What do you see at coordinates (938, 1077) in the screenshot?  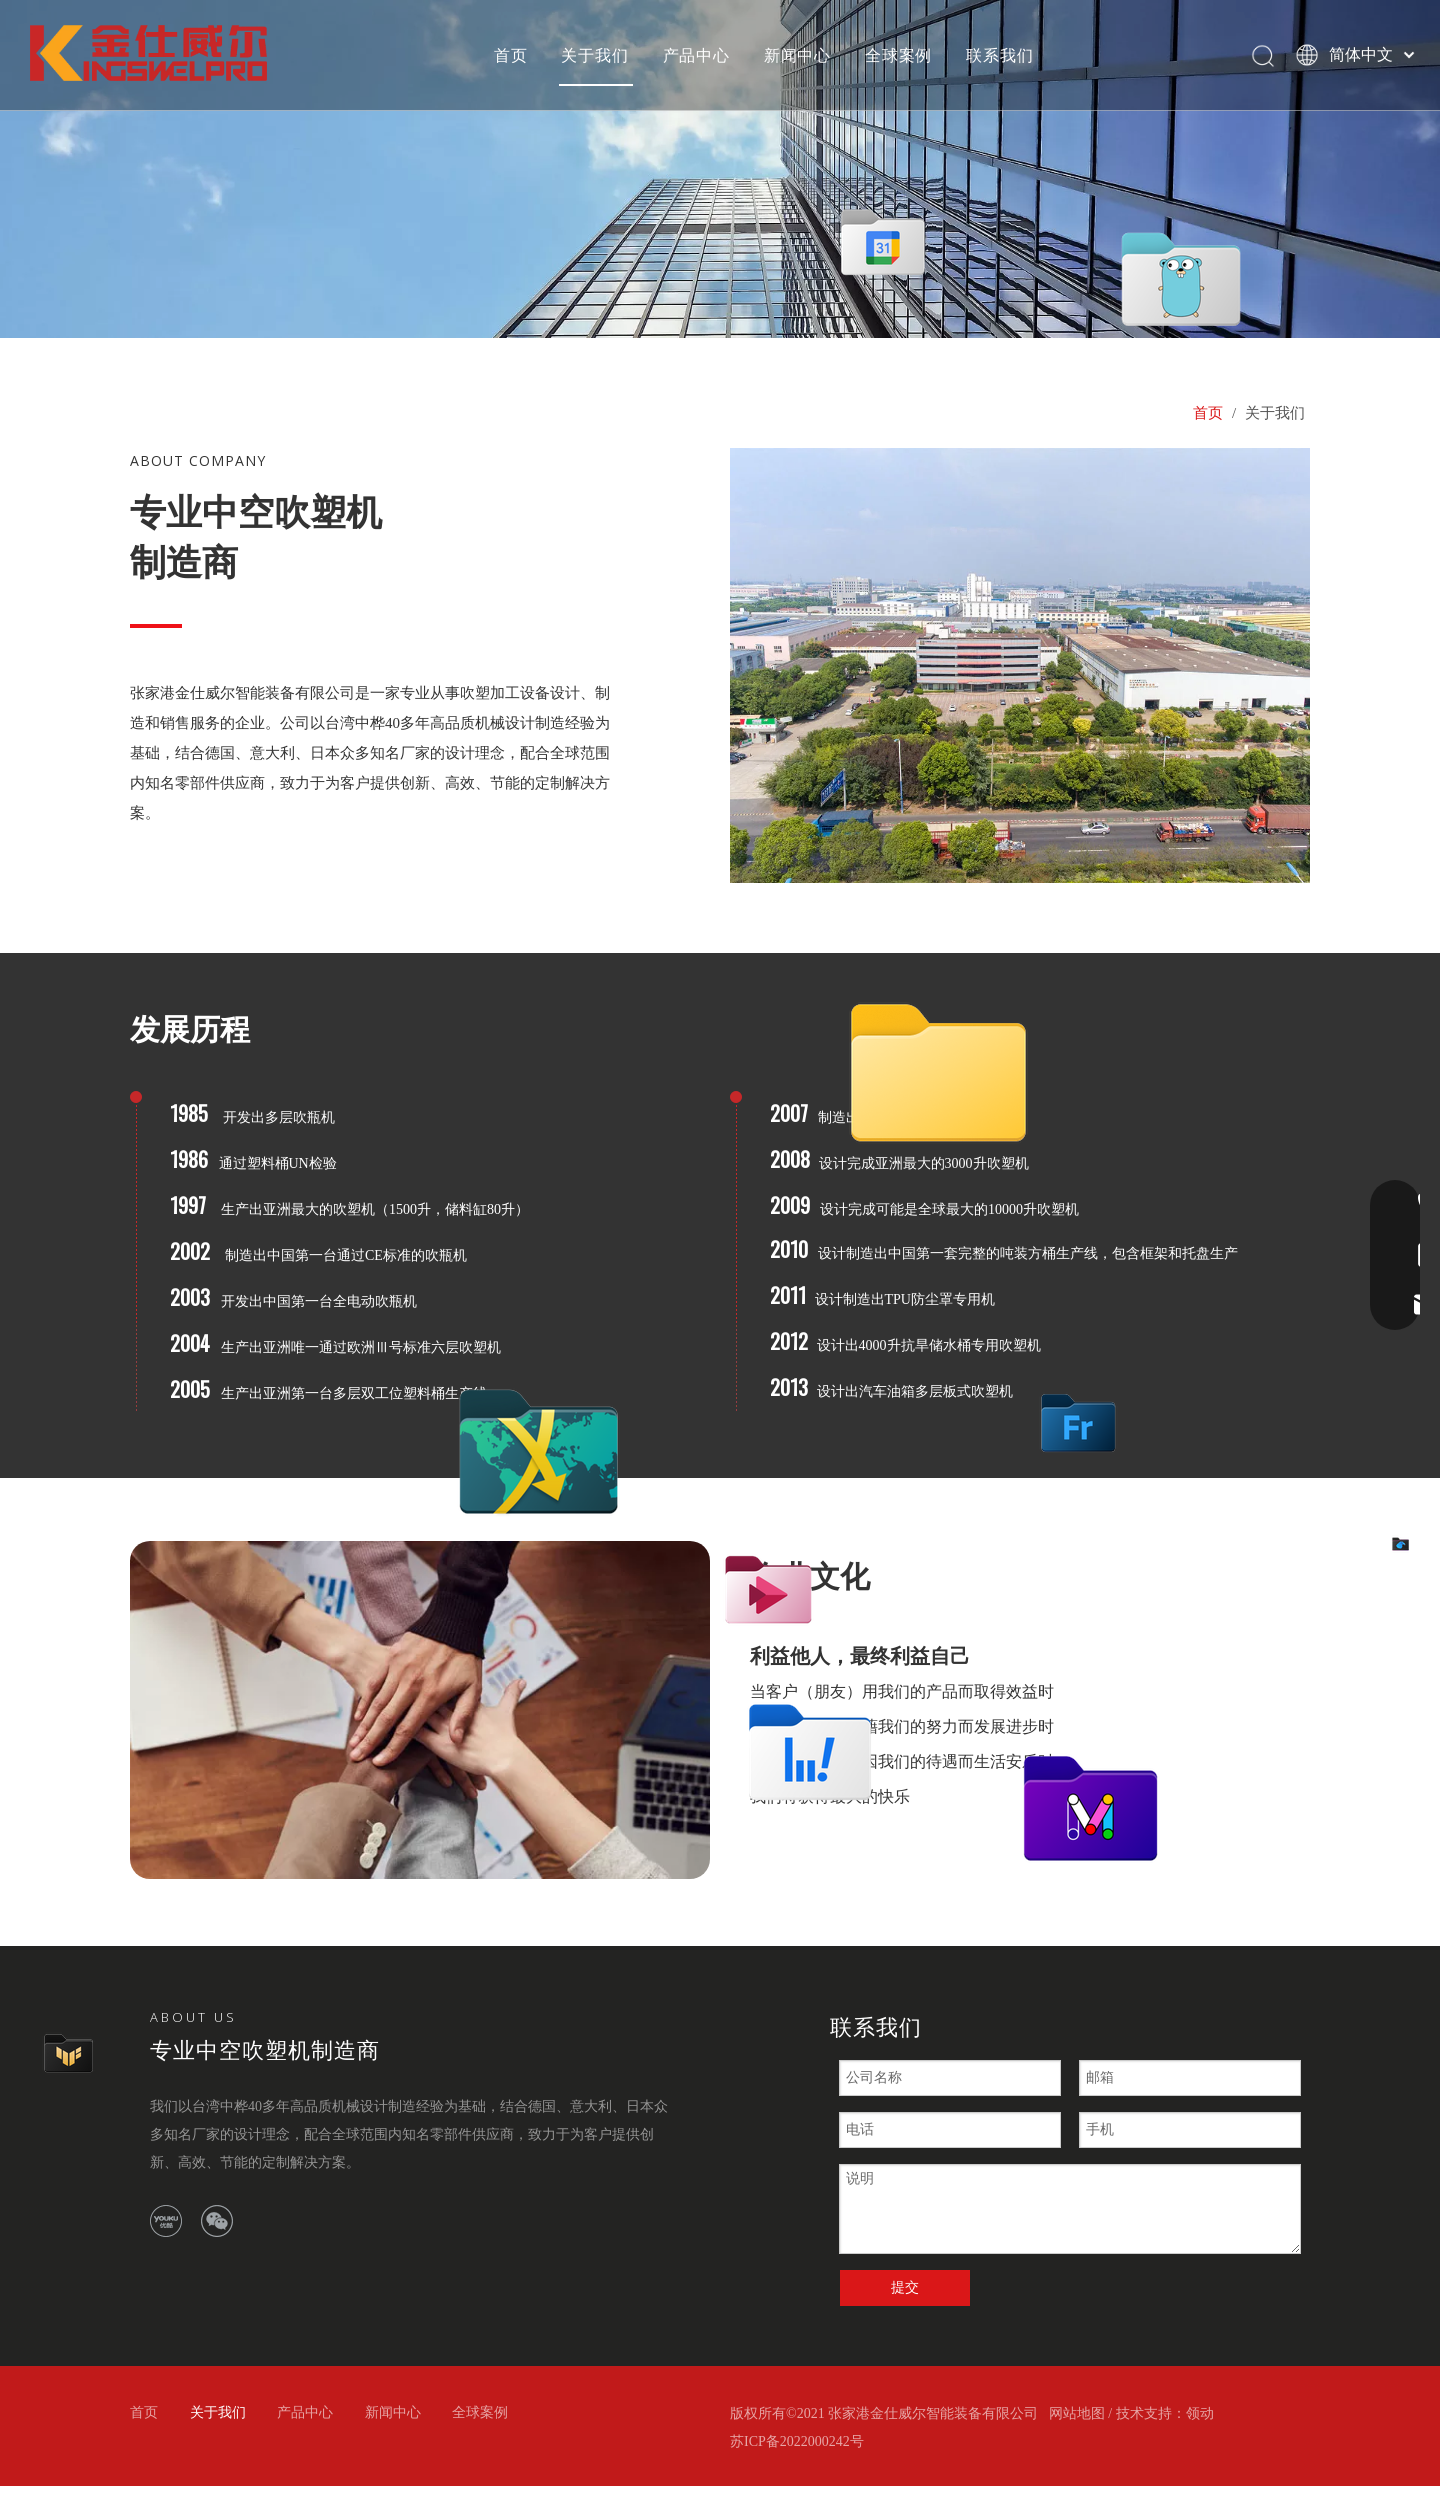 I see `open a folder to view its contents` at bounding box center [938, 1077].